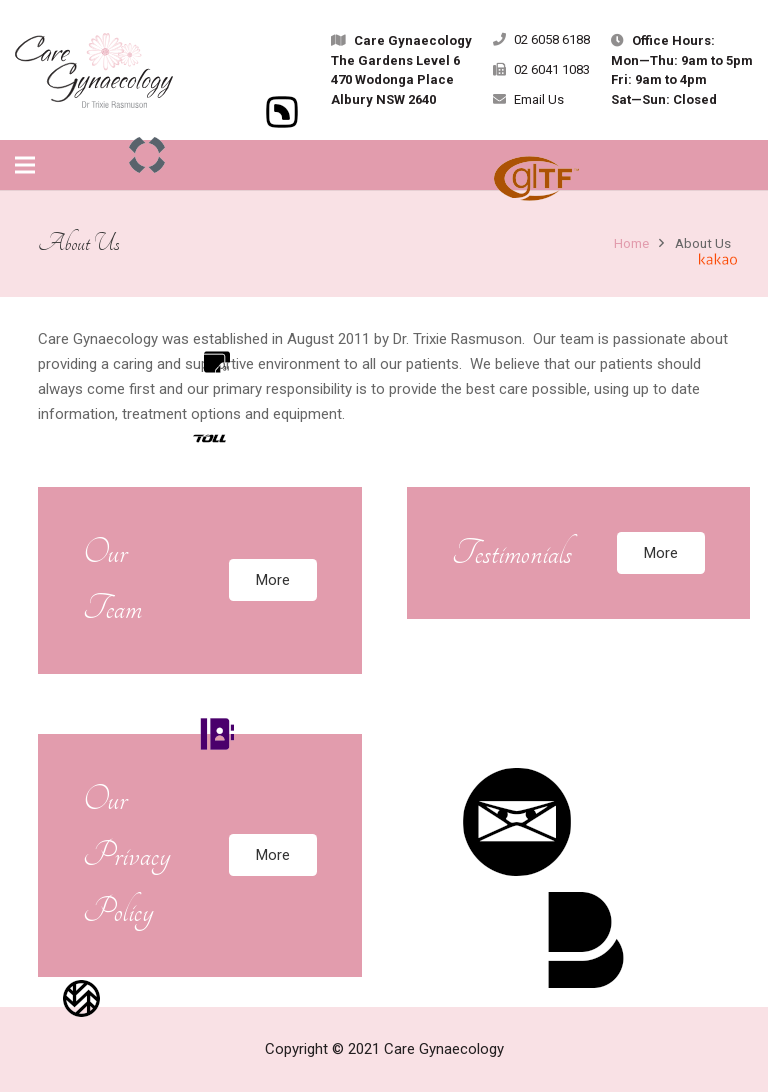  I want to click on glTF file format logo, so click(536, 178).